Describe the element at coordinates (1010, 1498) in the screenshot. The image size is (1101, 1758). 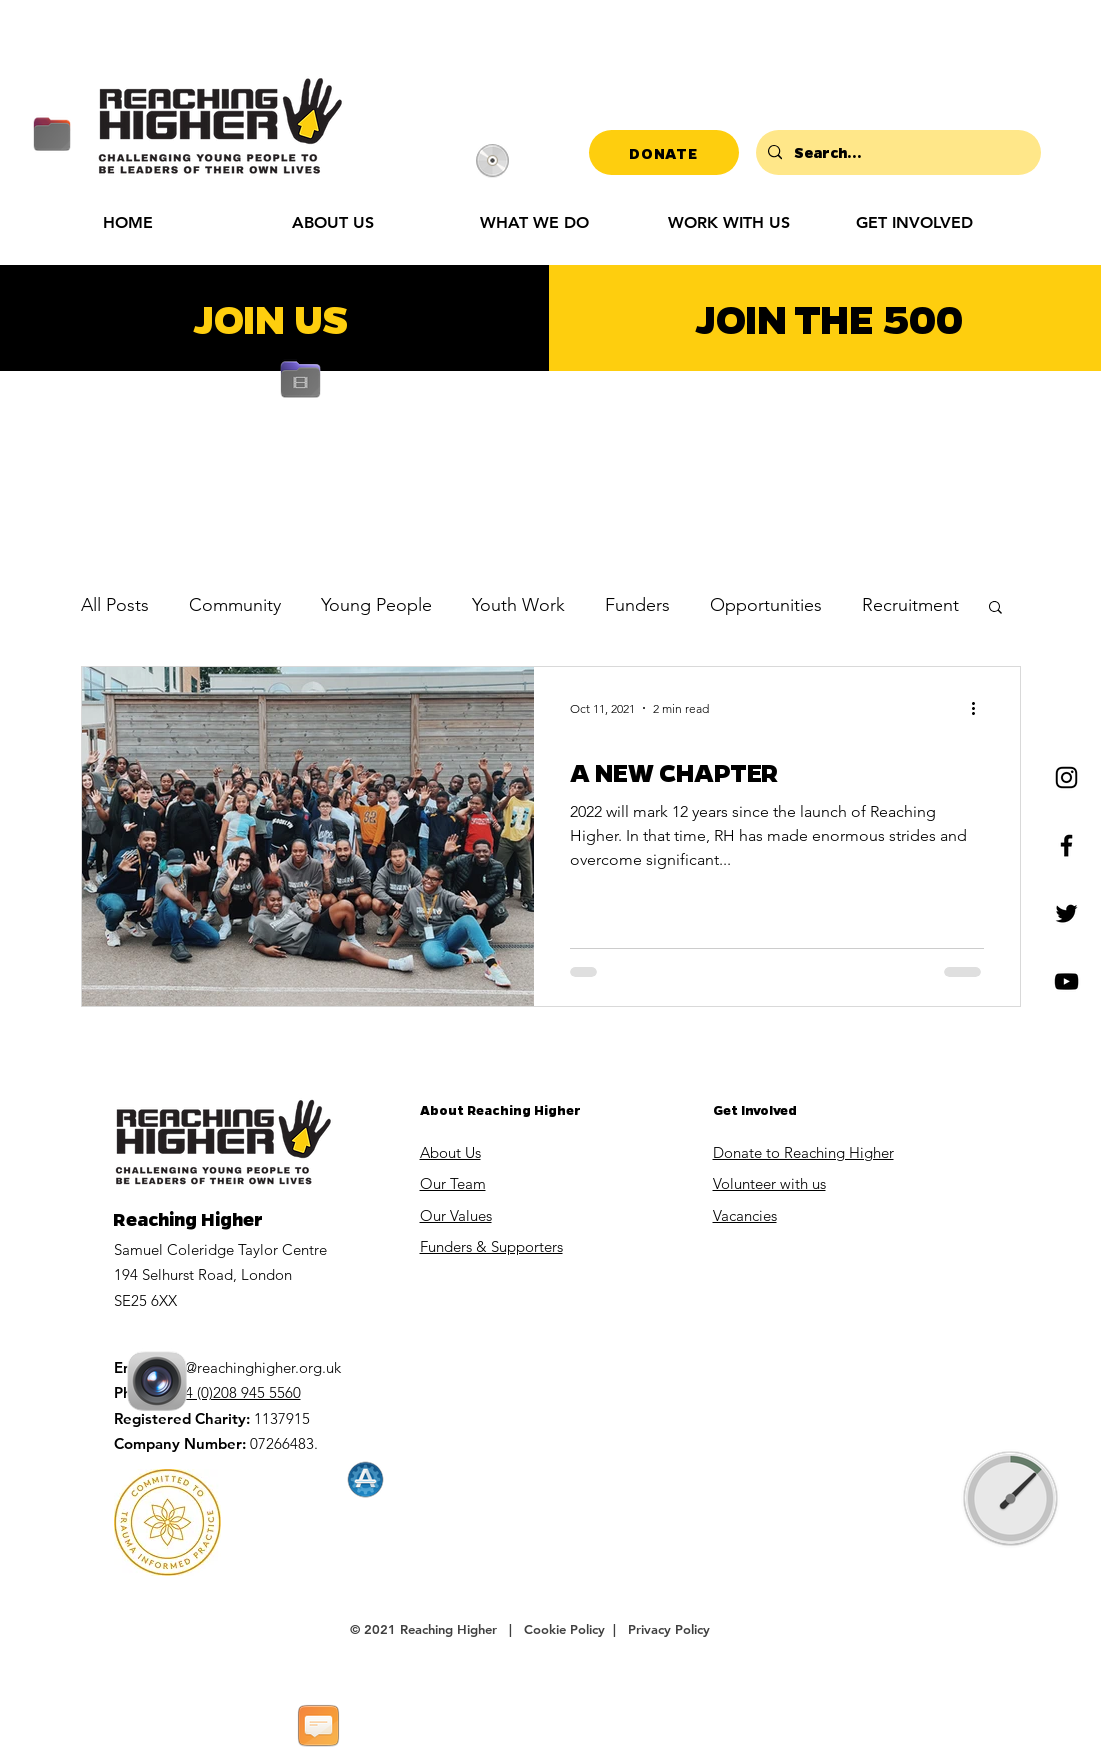
I see `open sysprof system profiler application` at that location.